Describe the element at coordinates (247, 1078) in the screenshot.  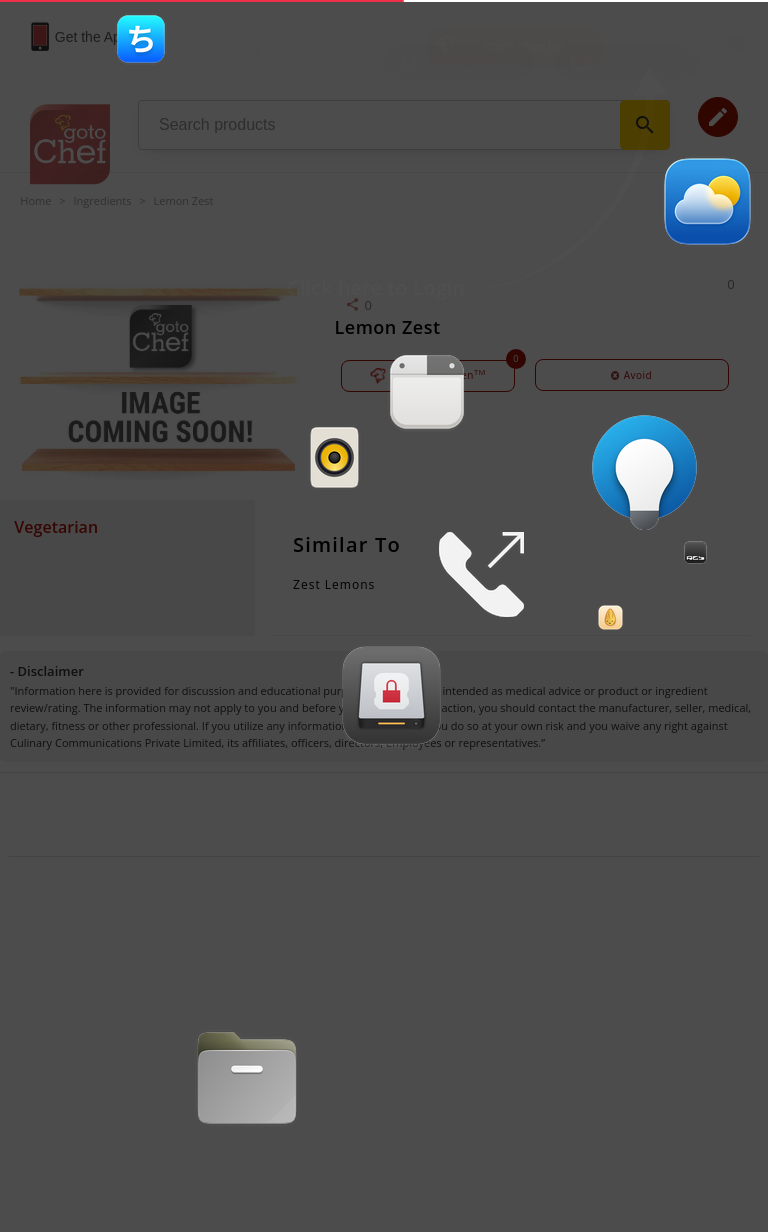
I see `open the files application` at that location.